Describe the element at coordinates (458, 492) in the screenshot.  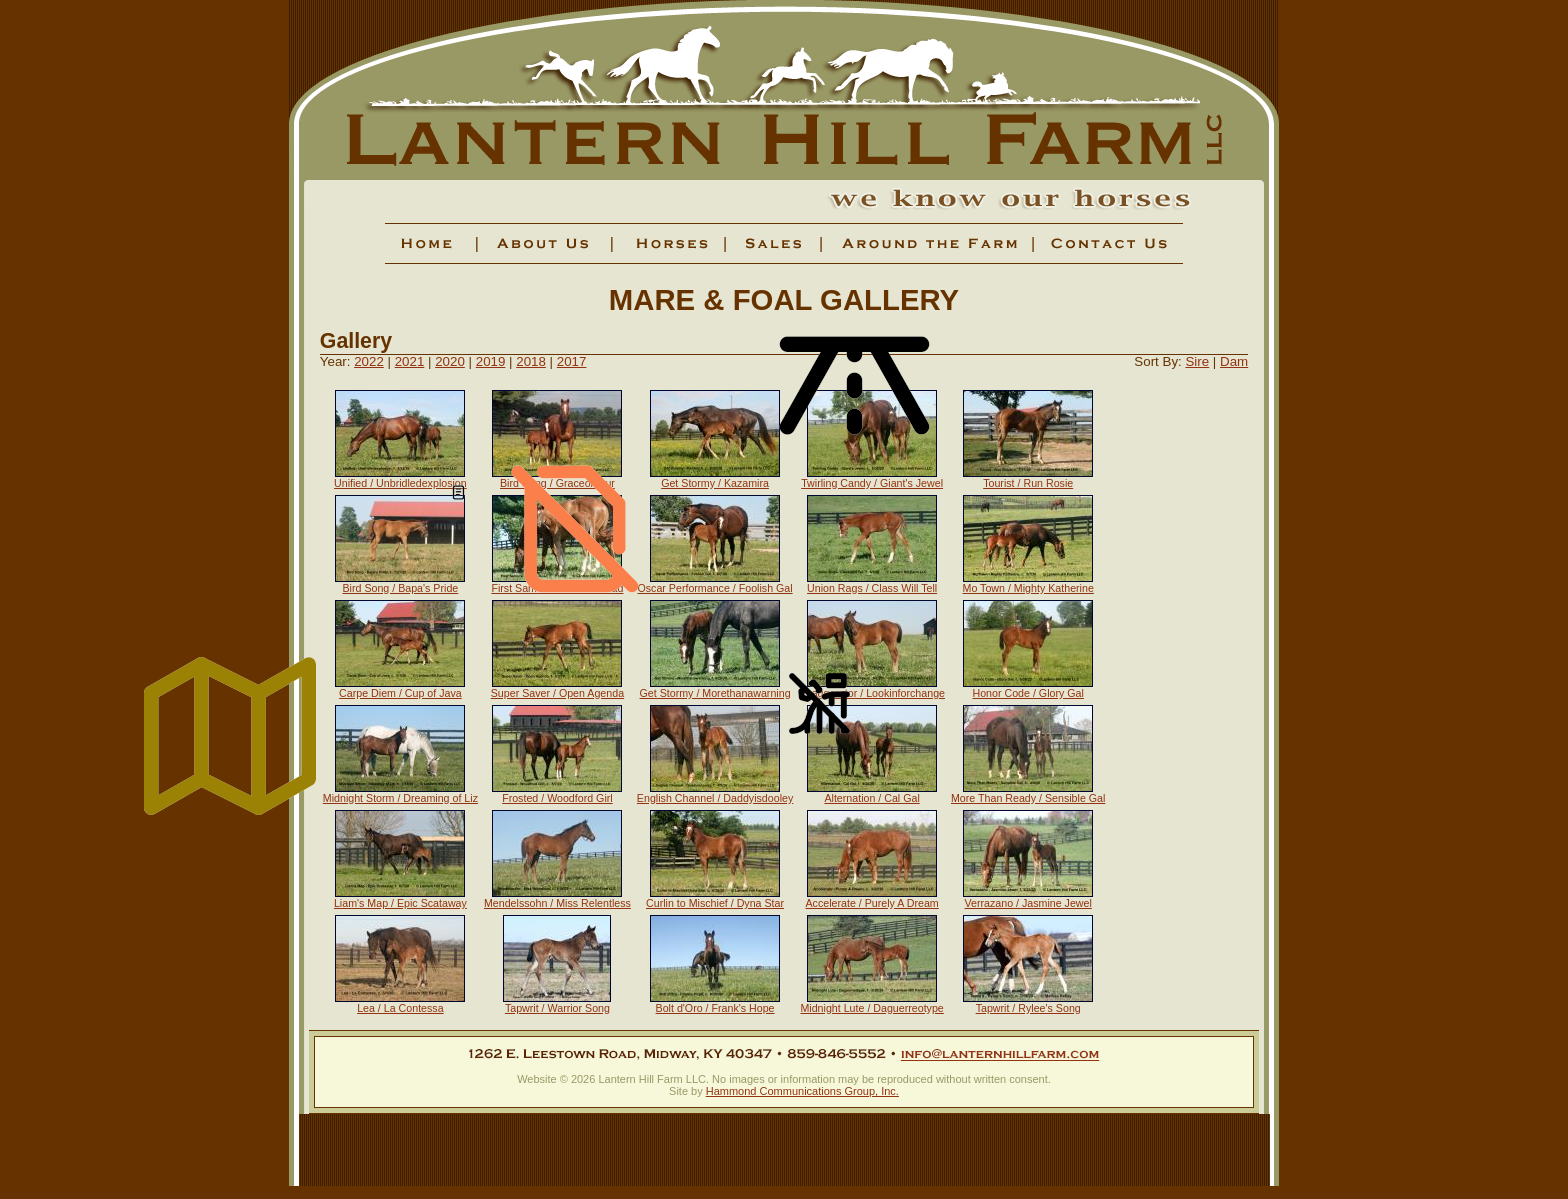
I see `view your notes` at that location.